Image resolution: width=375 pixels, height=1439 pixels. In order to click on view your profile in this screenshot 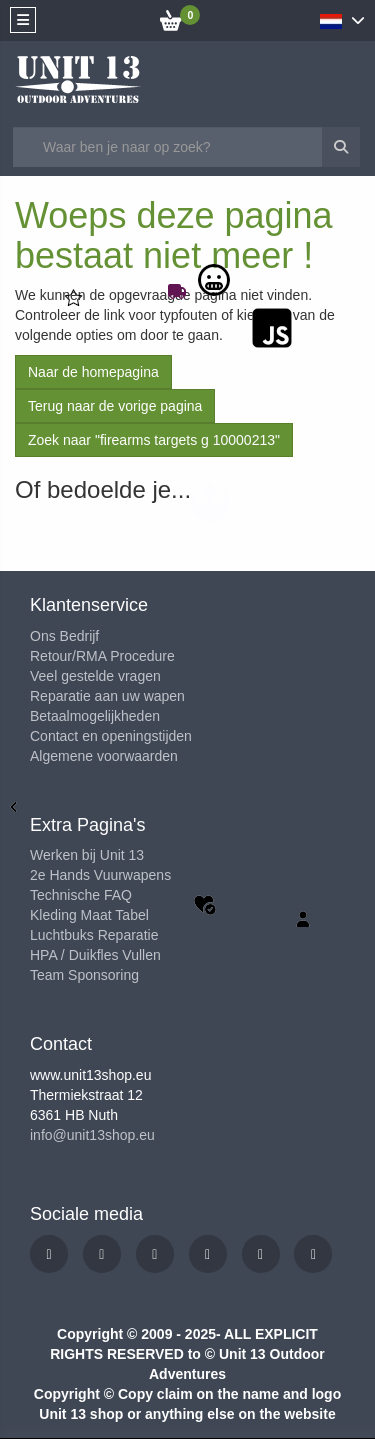, I will do `click(303, 919)`.